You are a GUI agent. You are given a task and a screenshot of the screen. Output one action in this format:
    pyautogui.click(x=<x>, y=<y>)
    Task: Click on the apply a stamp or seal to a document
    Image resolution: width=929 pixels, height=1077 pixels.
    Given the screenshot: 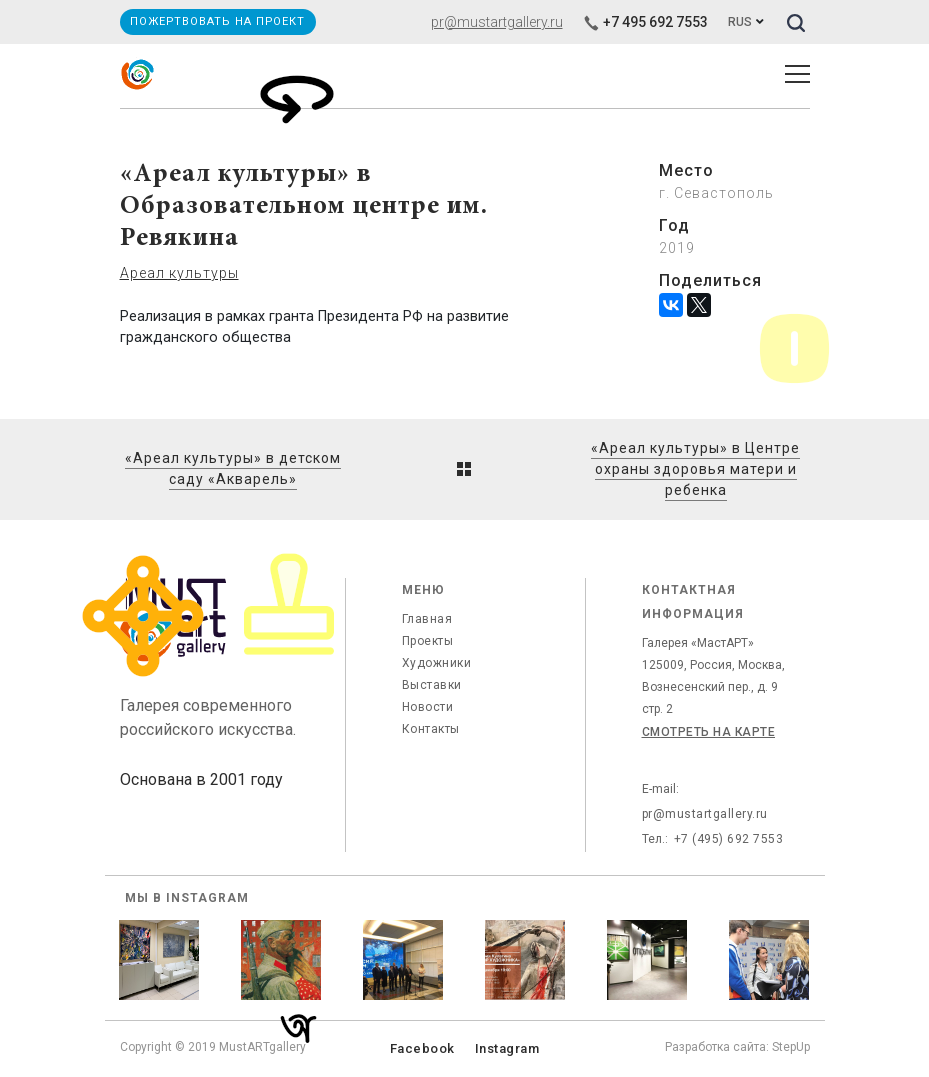 What is the action you would take?
    pyautogui.click(x=289, y=606)
    